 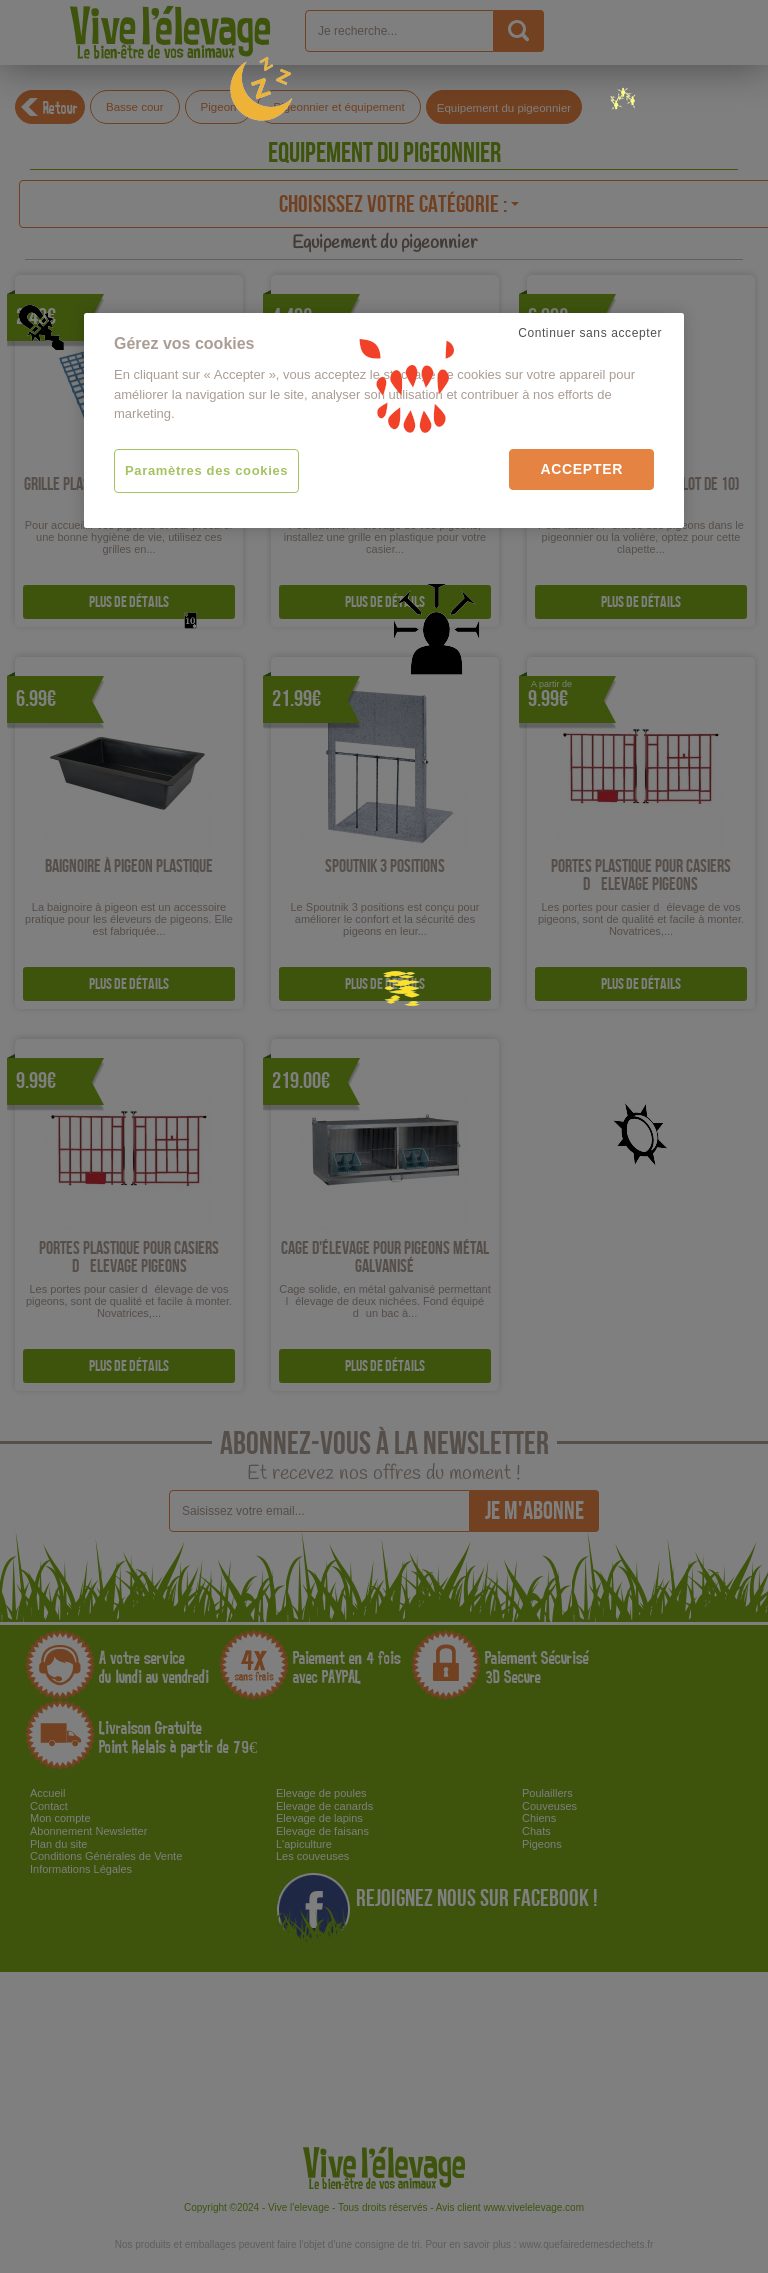 I want to click on ten of diamonds playing card, so click(x=190, y=620).